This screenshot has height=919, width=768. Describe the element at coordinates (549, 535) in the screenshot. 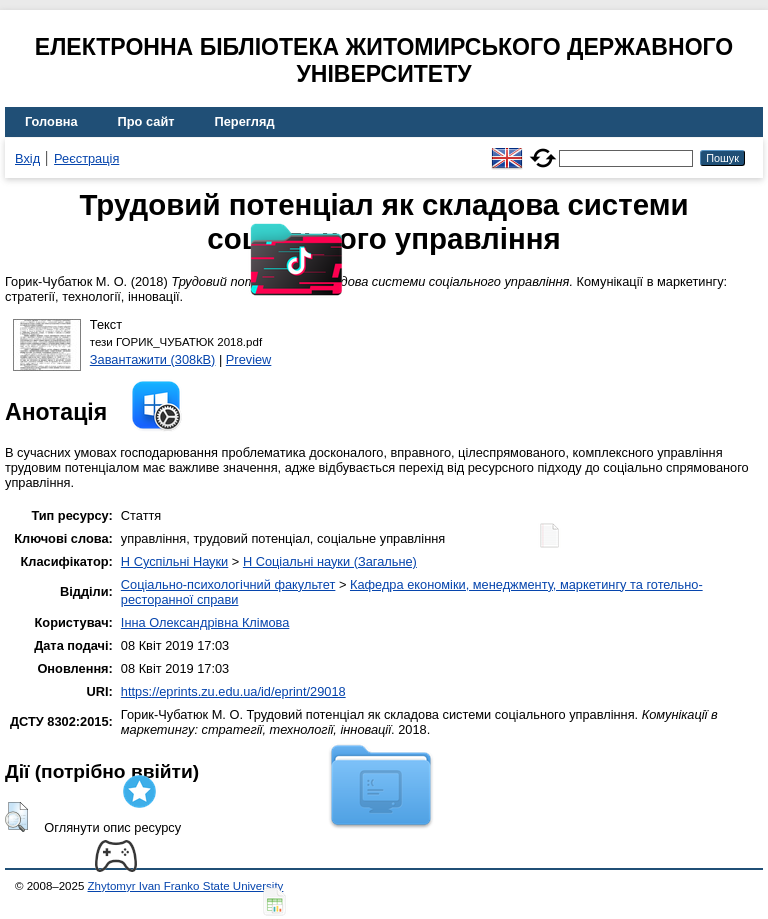

I see `open a text document` at that location.